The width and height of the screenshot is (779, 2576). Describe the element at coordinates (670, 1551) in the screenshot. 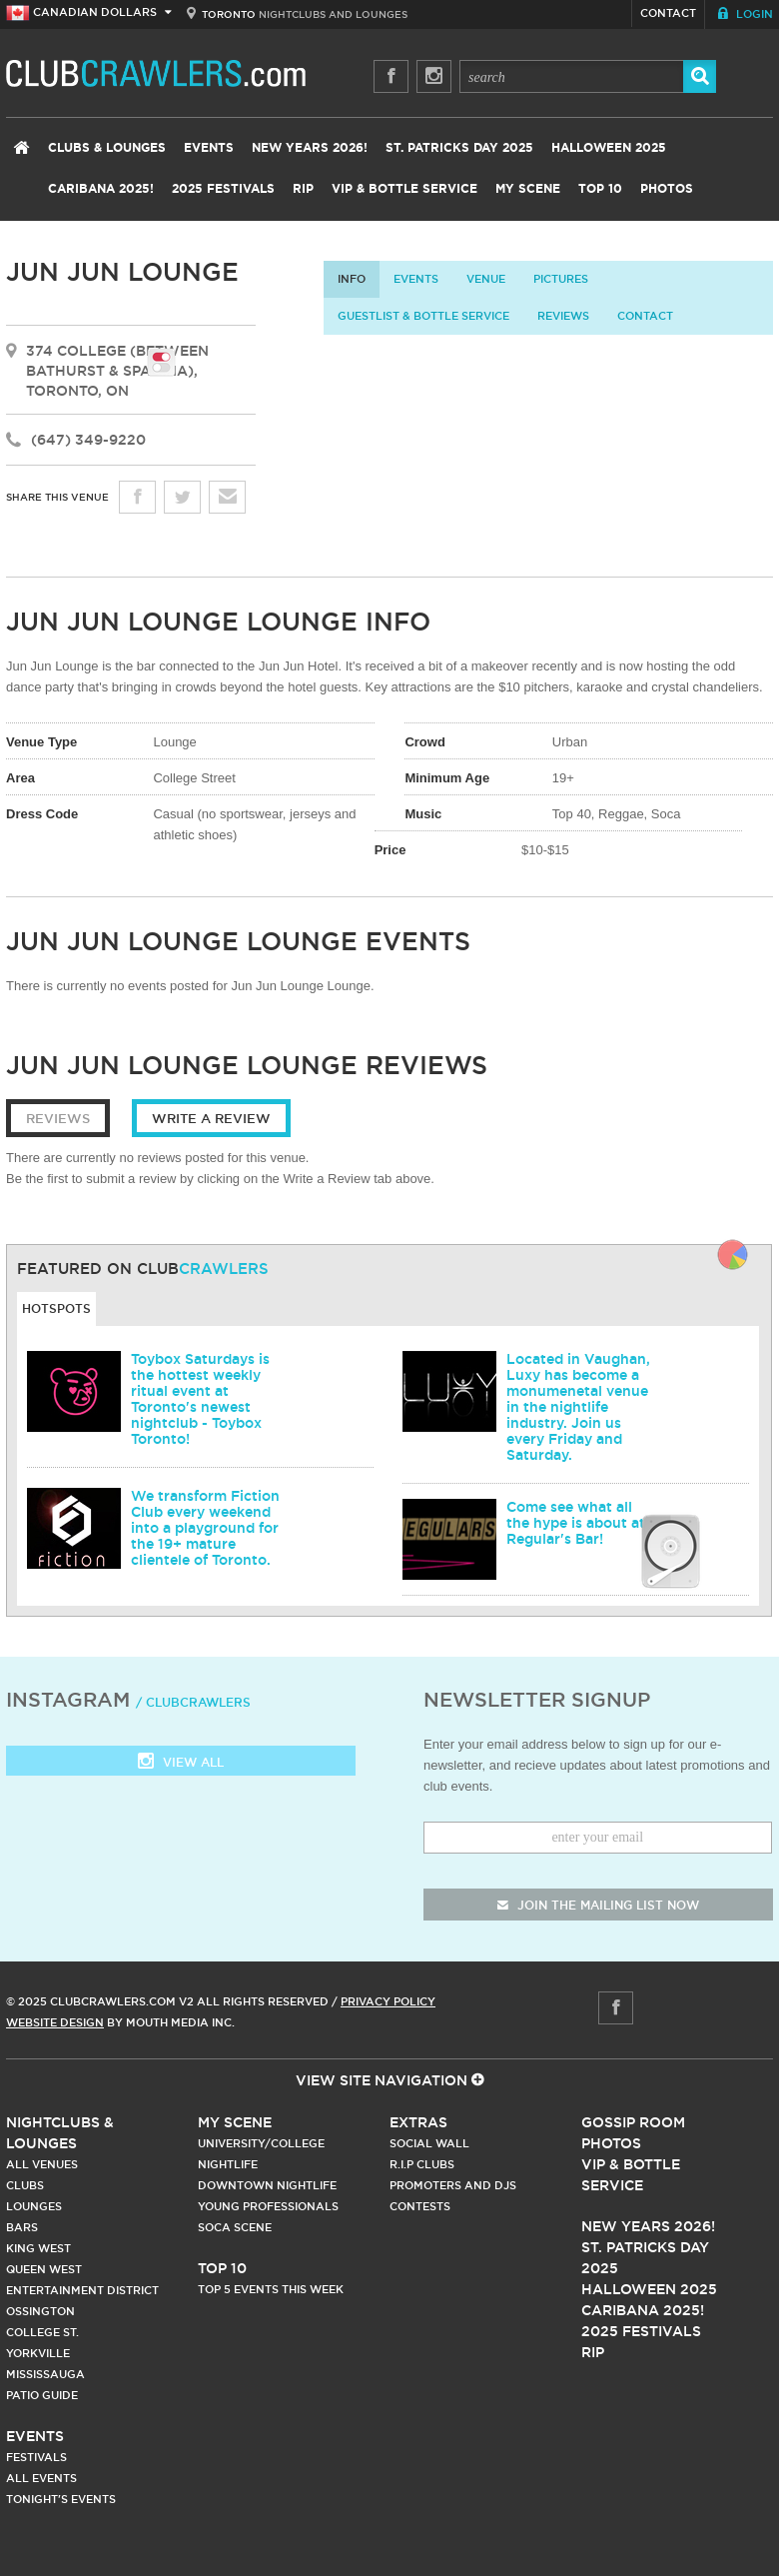

I see `open disk utility application` at that location.